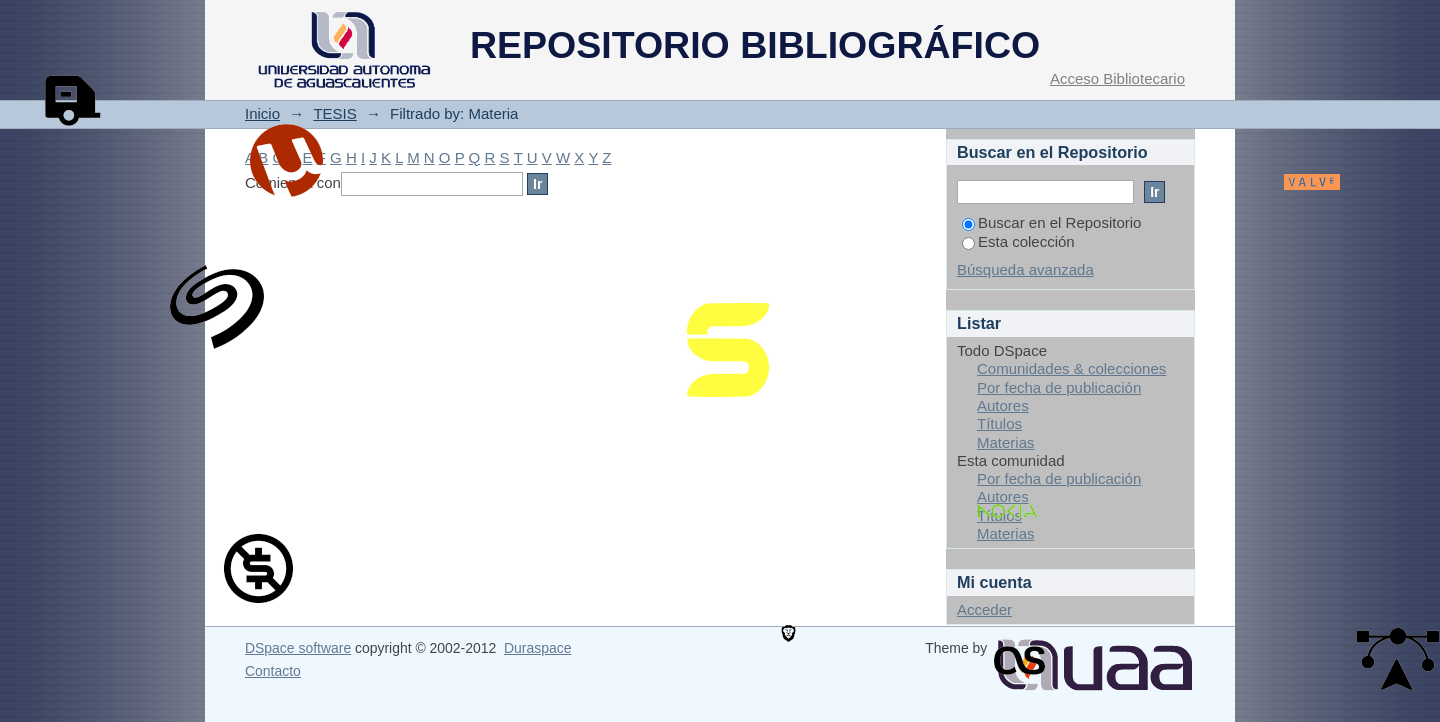  I want to click on open µTorrent application, so click(286, 160).